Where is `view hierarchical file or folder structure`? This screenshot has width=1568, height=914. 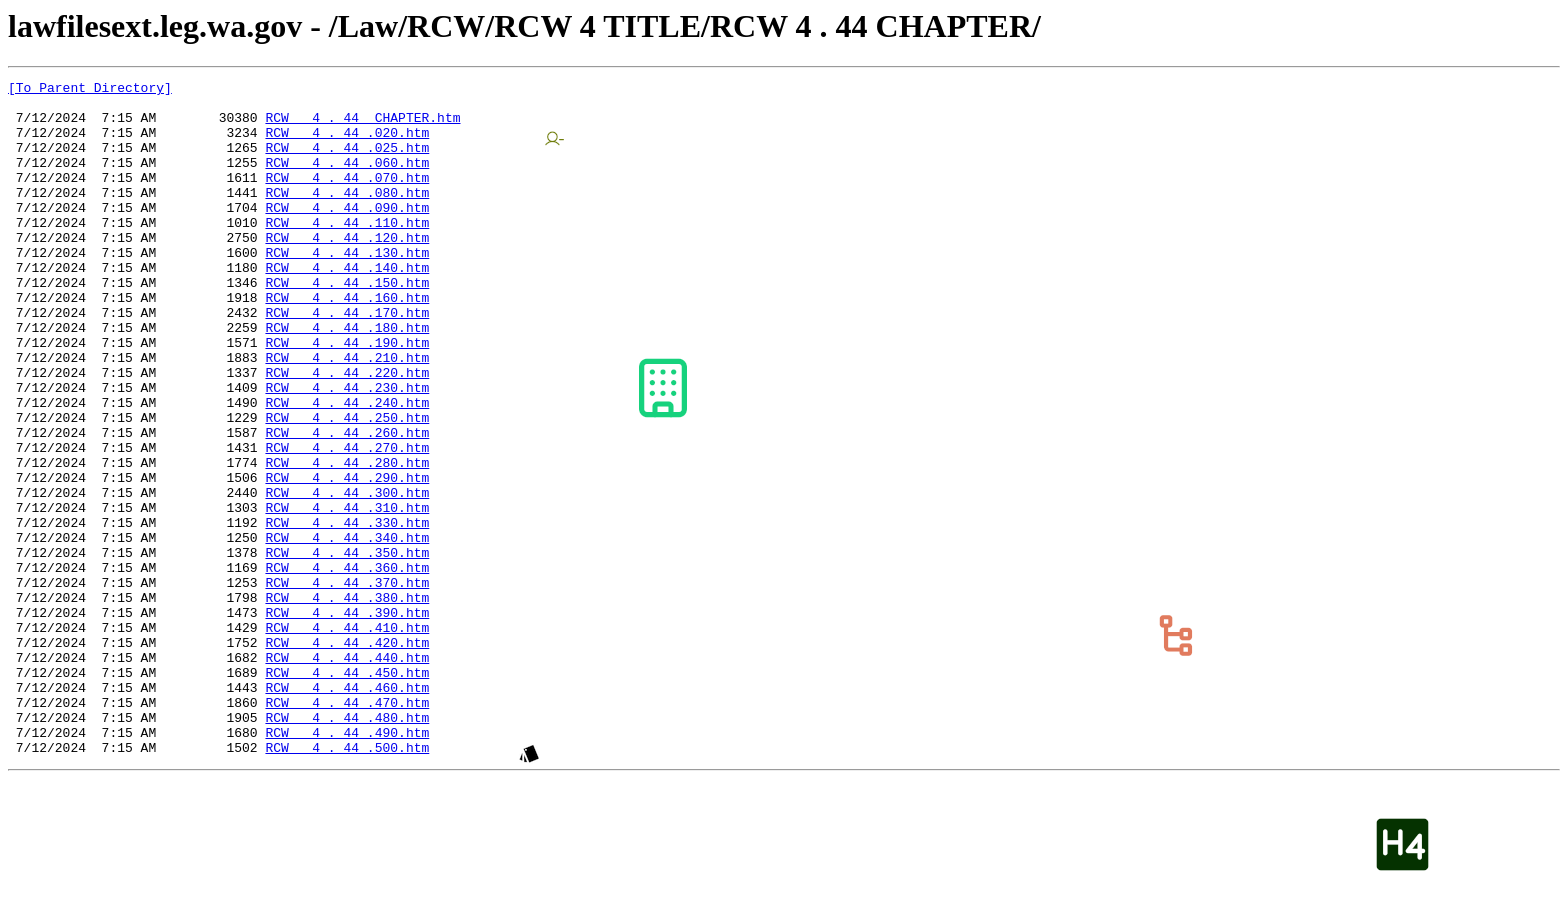
view hierarchical file or folder structure is located at coordinates (1174, 635).